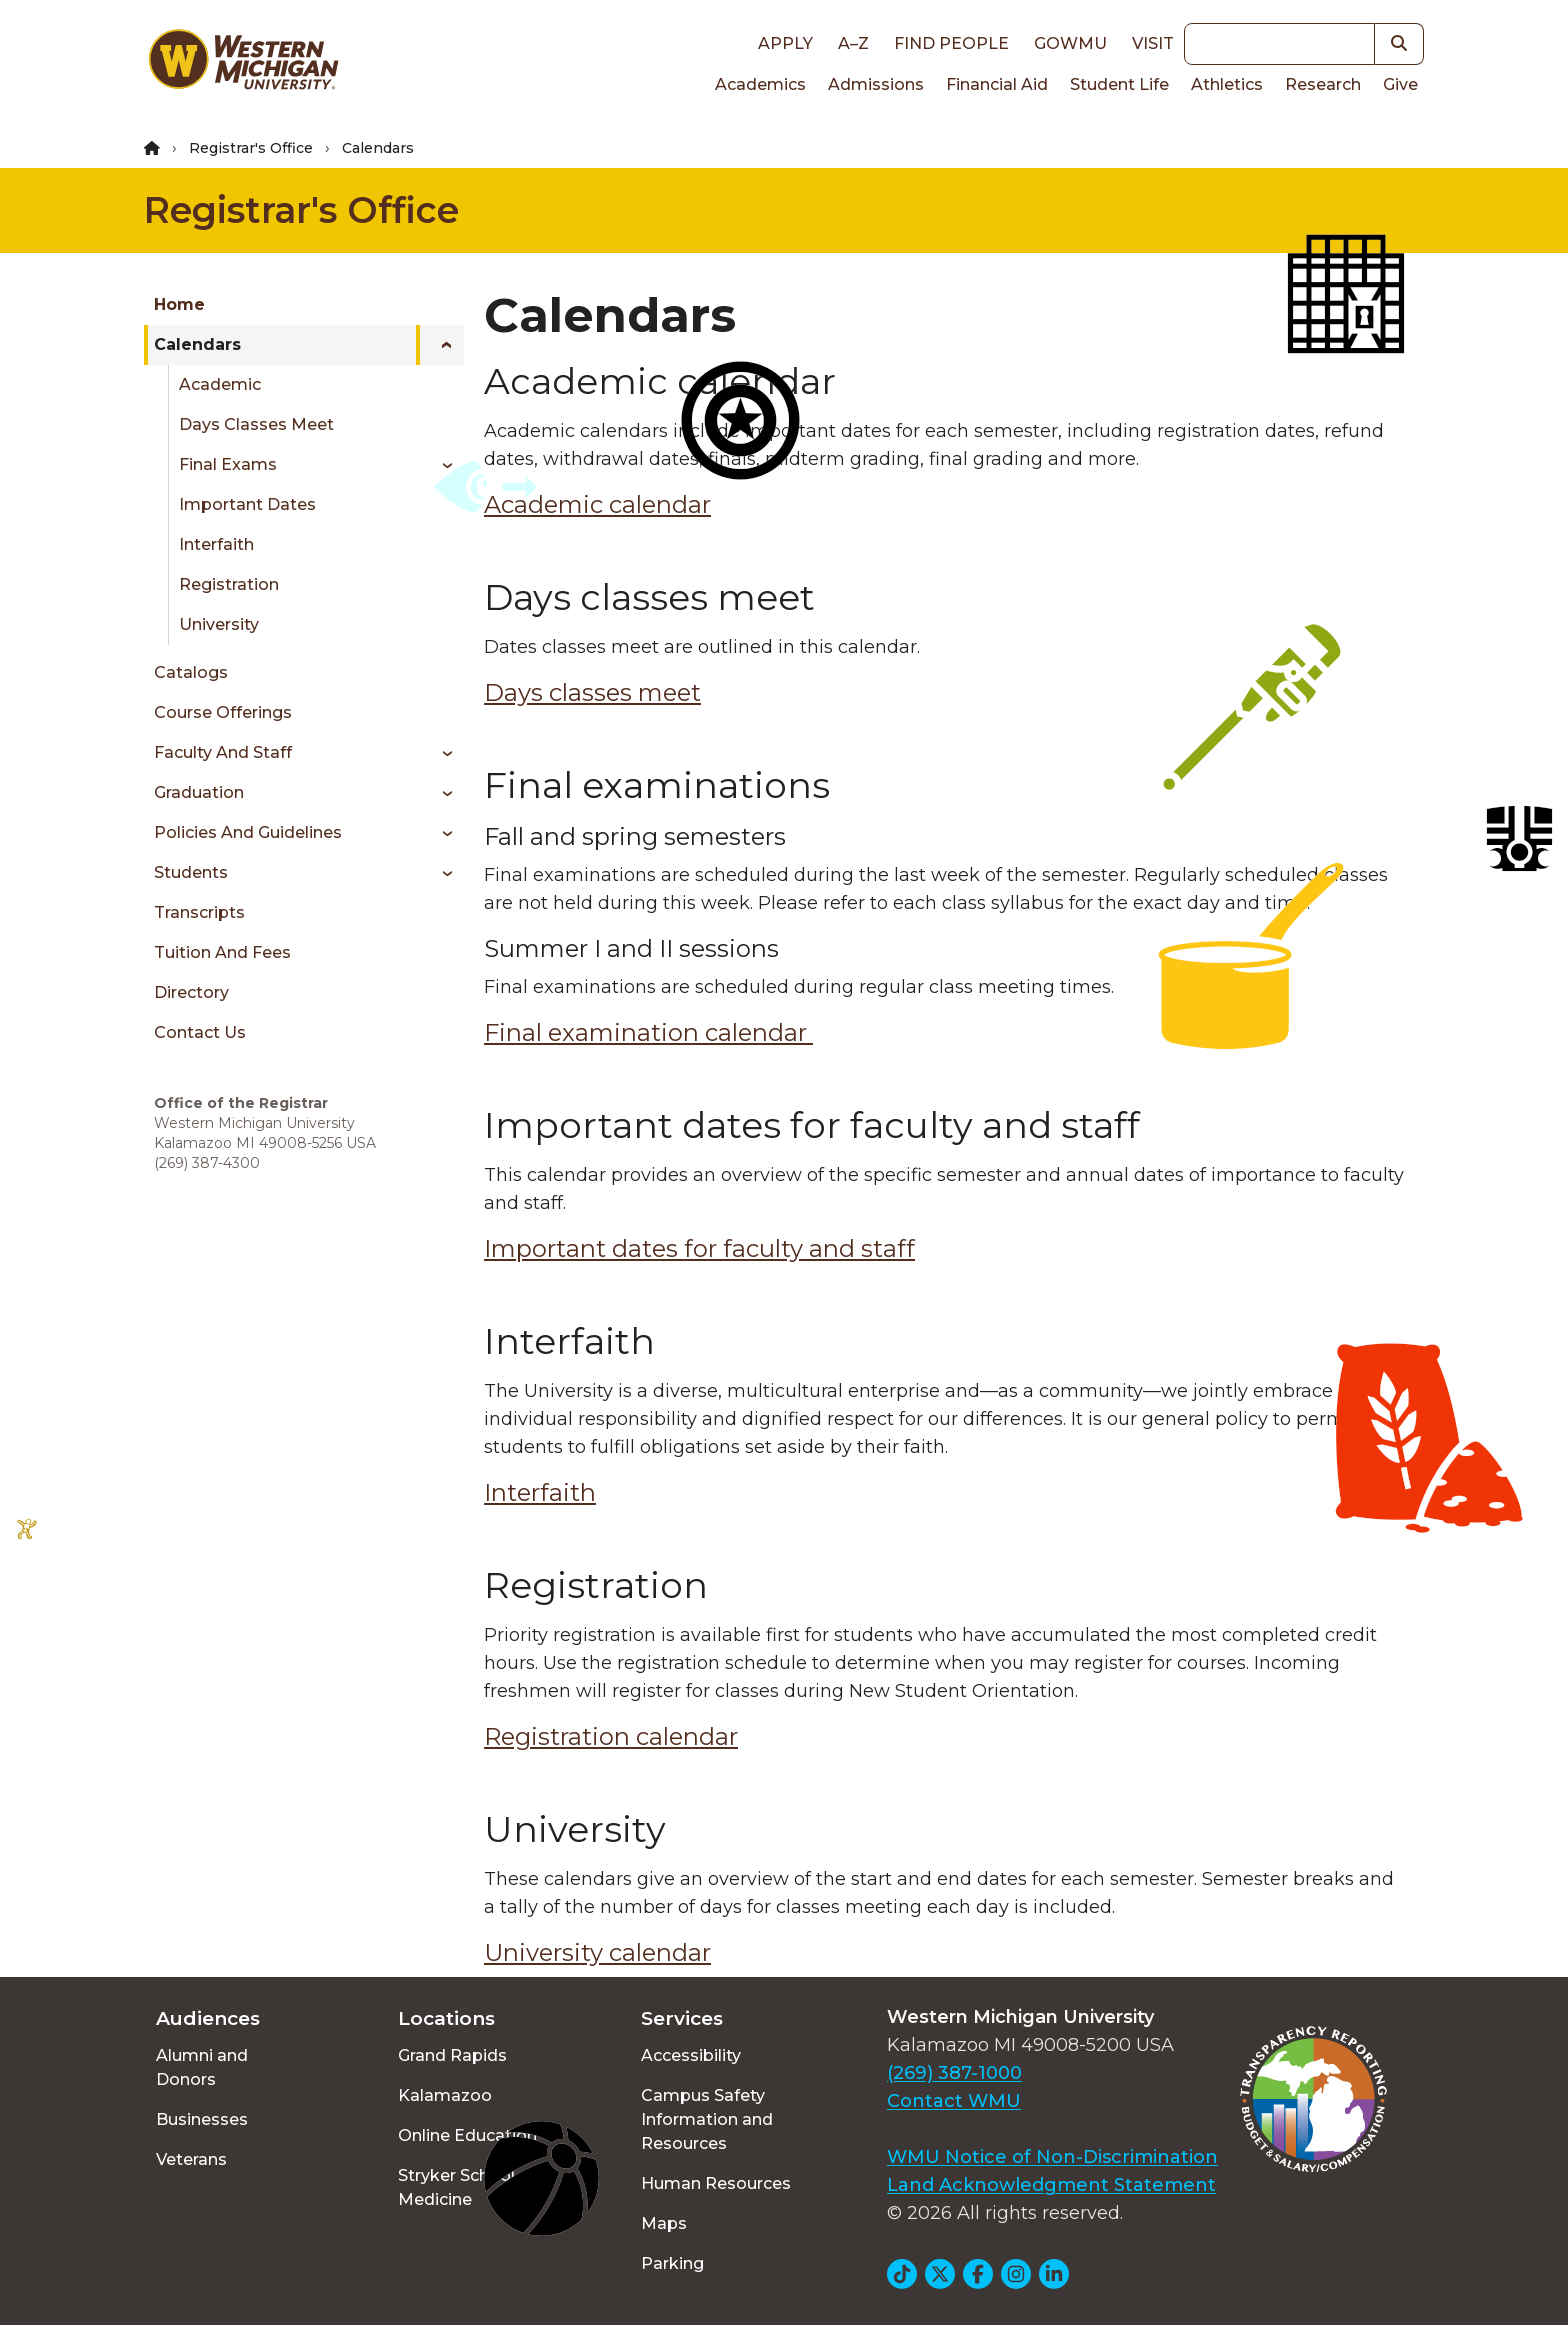 The width and height of the screenshot is (1568, 2326). What do you see at coordinates (541, 2178) in the screenshot?
I see `access beach or summer-themed games` at bounding box center [541, 2178].